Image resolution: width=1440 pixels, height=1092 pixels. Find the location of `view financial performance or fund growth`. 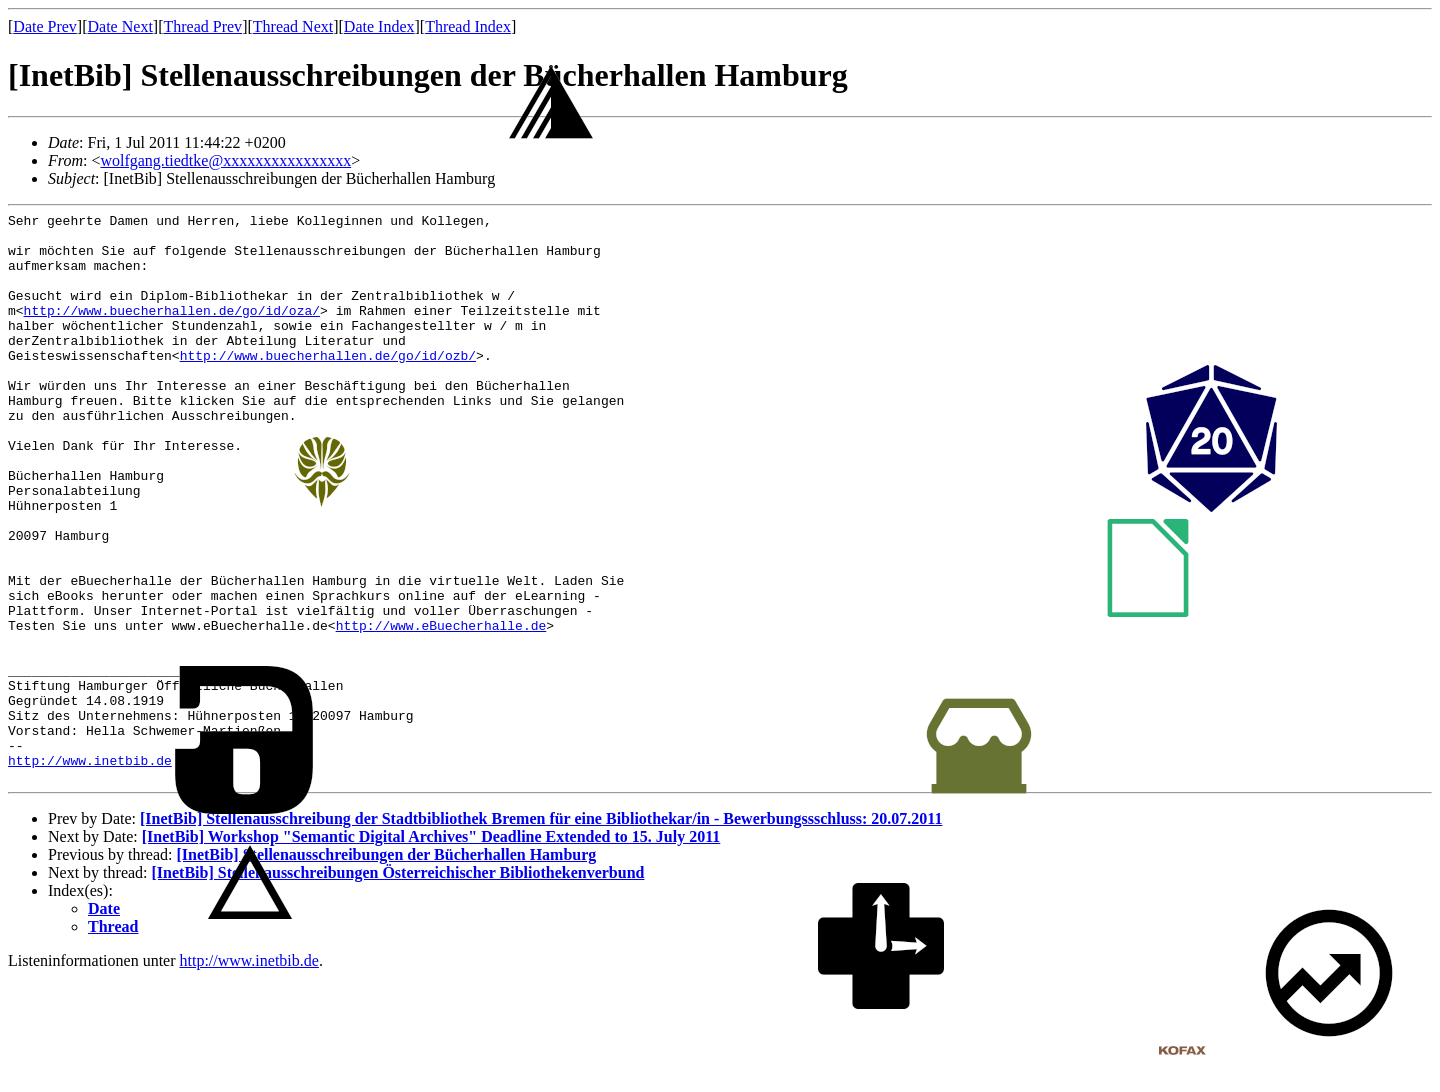

view financial performance or fund growth is located at coordinates (1329, 973).